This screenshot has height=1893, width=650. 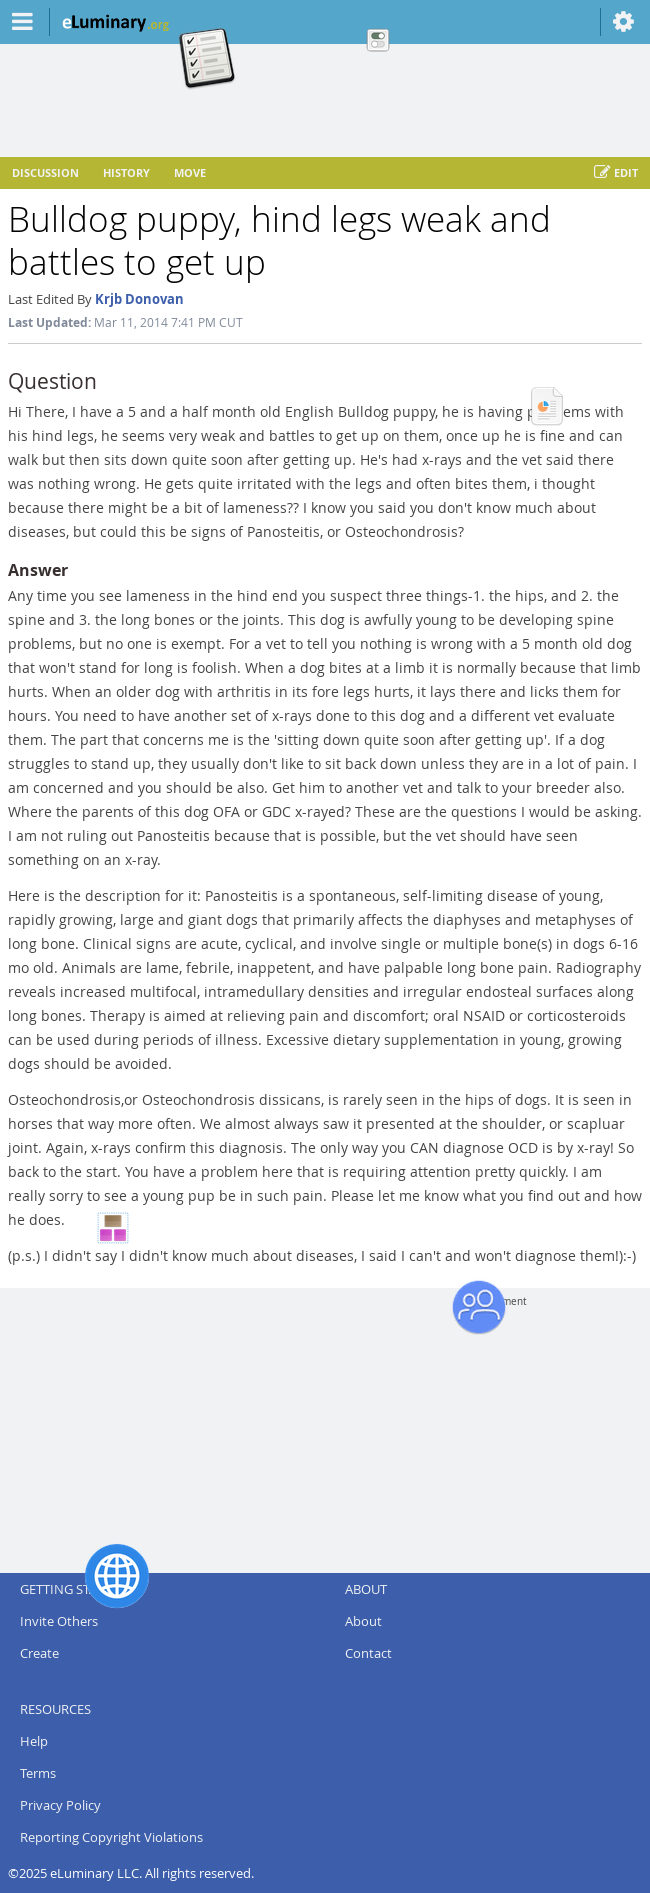 I want to click on open reminders preferences, so click(x=207, y=58).